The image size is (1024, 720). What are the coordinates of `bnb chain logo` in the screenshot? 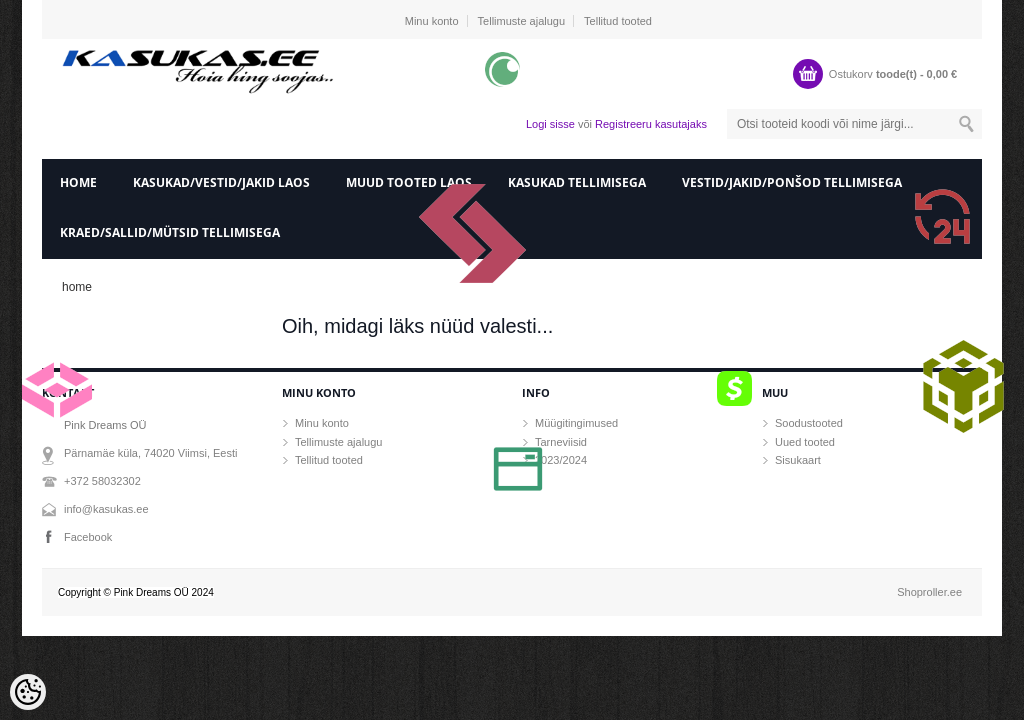 It's located at (963, 386).